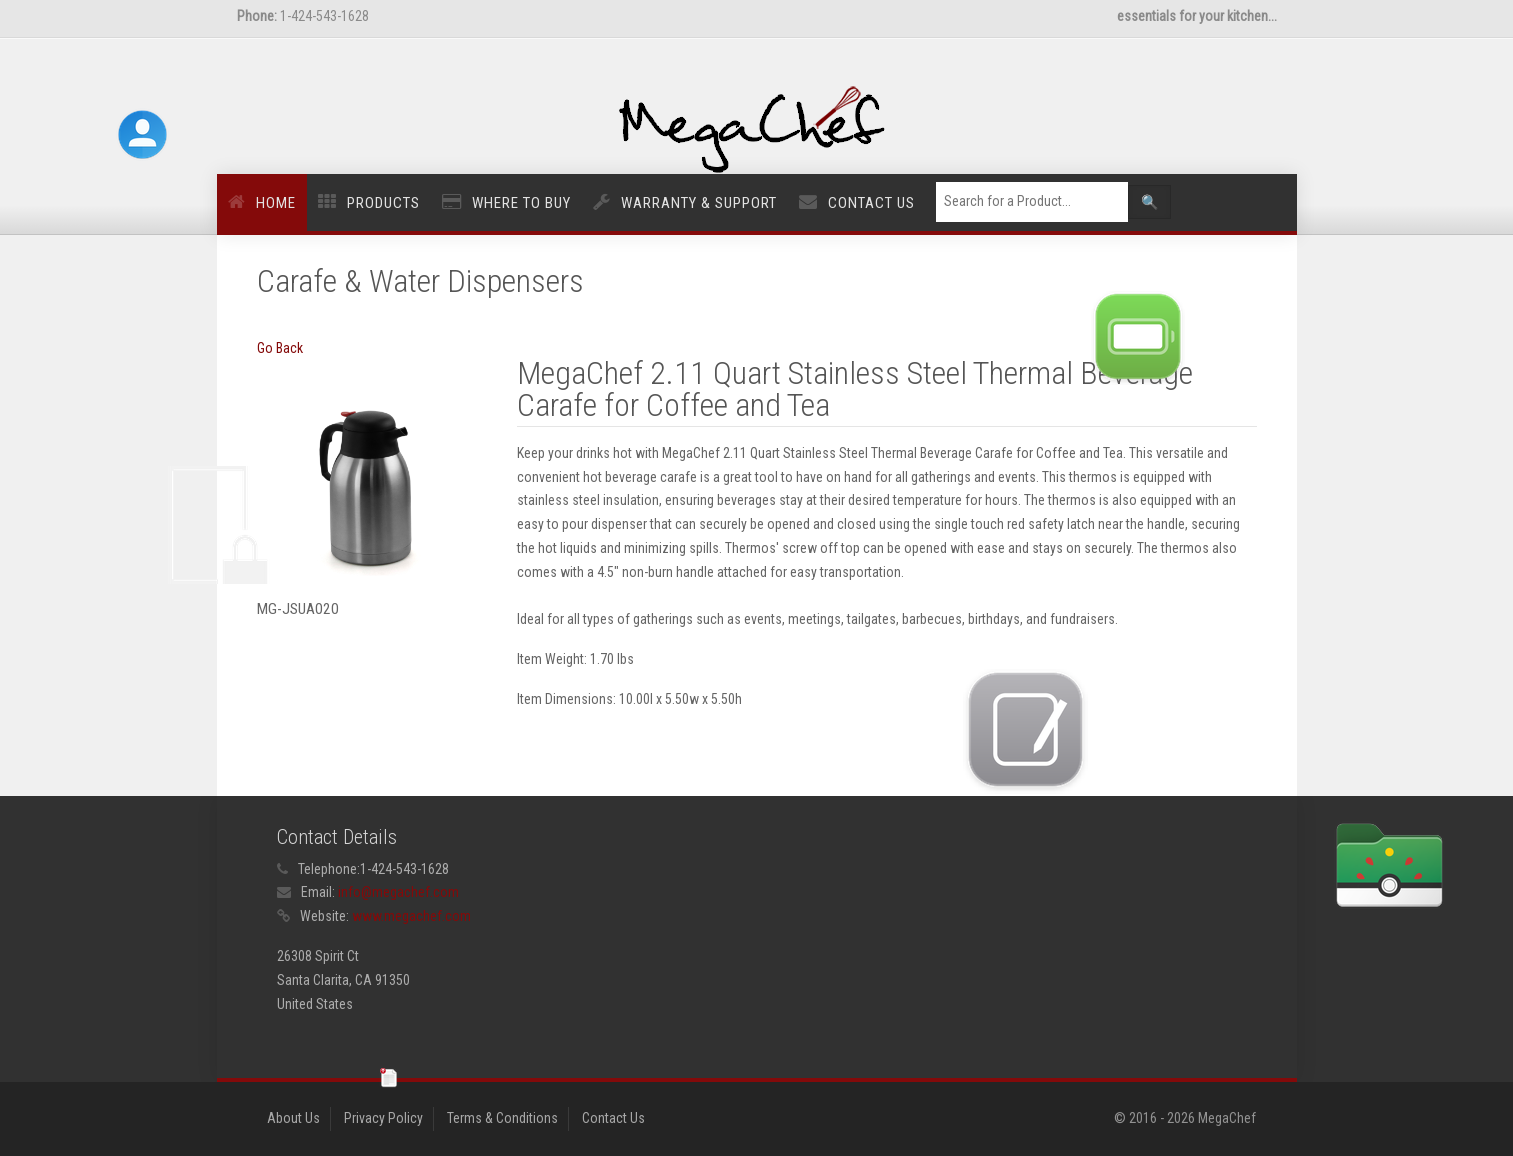 Image resolution: width=1513 pixels, height=1156 pixels. Describe the element at coordinates (218, 525) in the screenshot. I see `screen rotation is locked to portrait mode` at that location.